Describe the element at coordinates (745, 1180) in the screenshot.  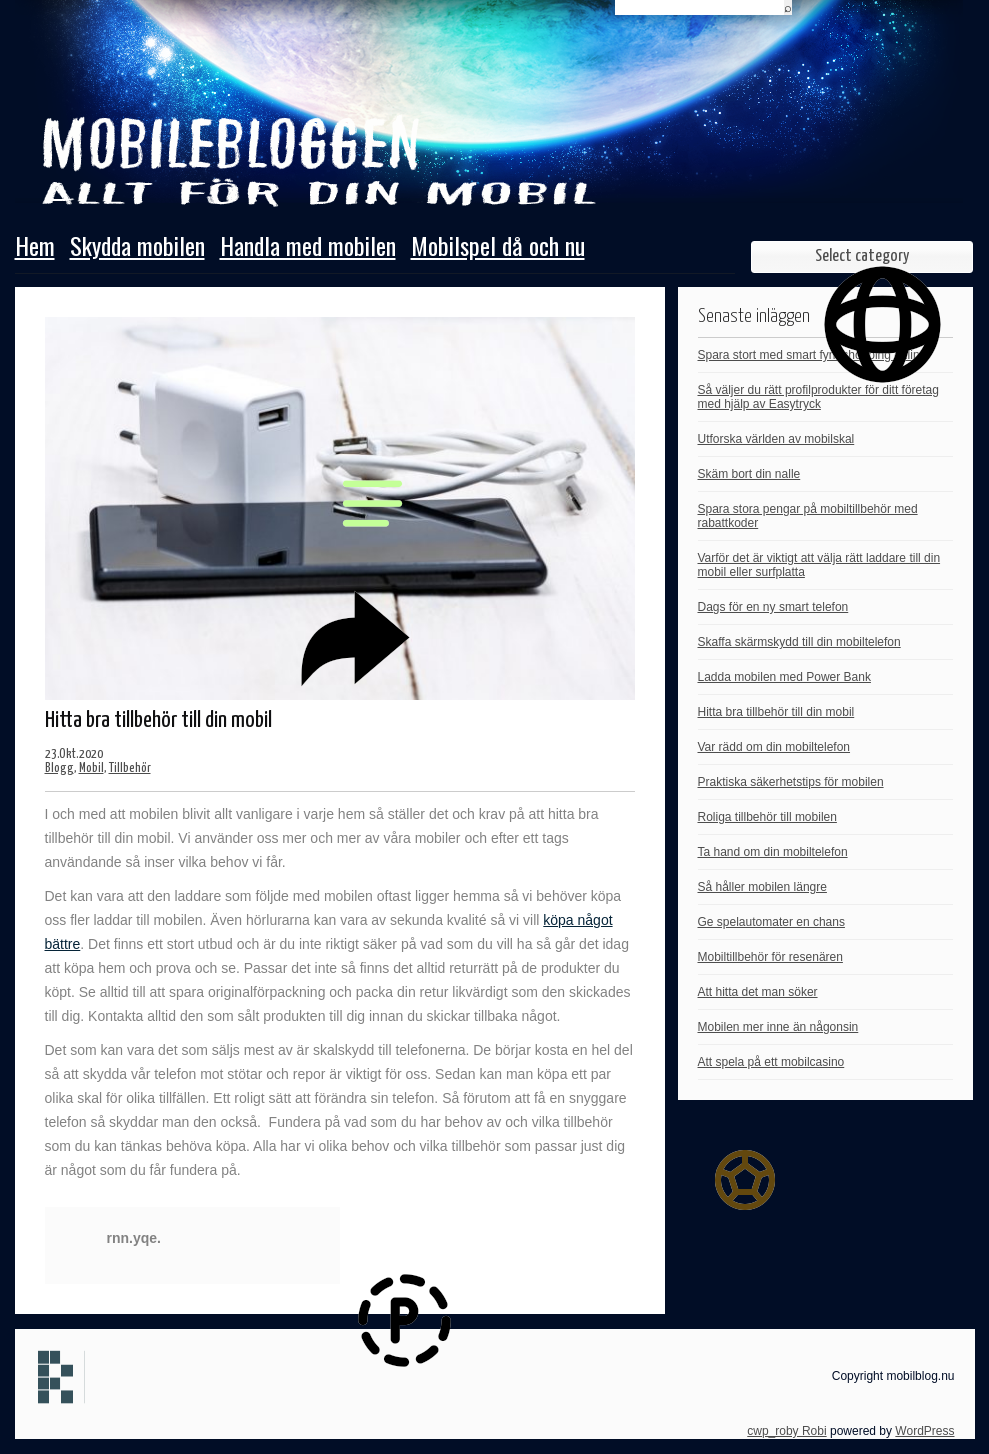
I see `access football or soccer content` at that location.